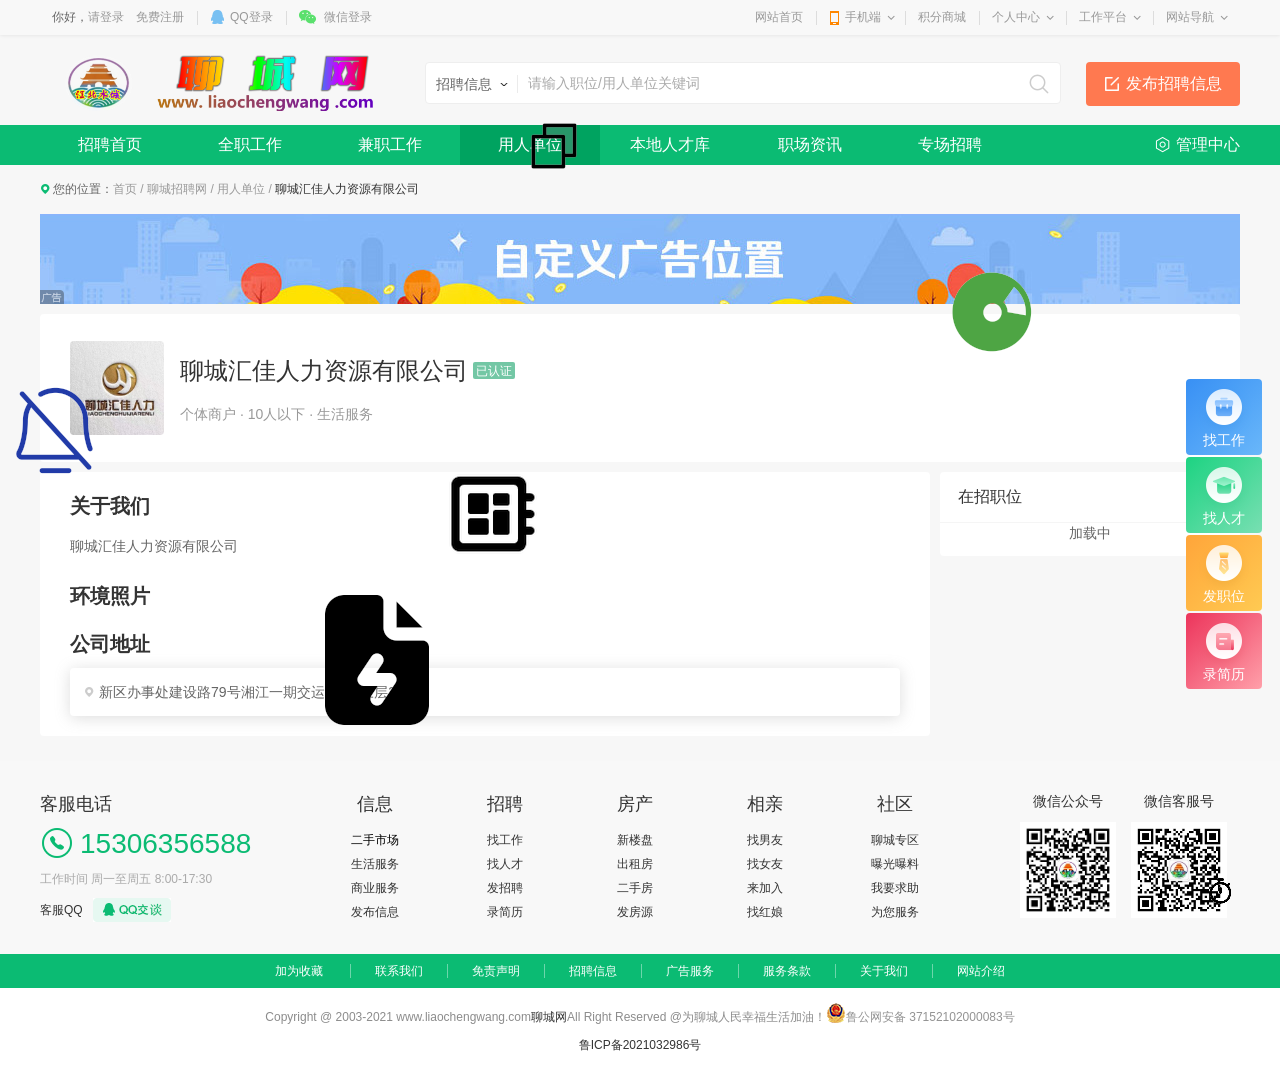 The width and height of the screenshot is (1280, 1069). Describe the element at coordinates (1220, 891) in the screenshot. I see `set a countdown timer` at that location.